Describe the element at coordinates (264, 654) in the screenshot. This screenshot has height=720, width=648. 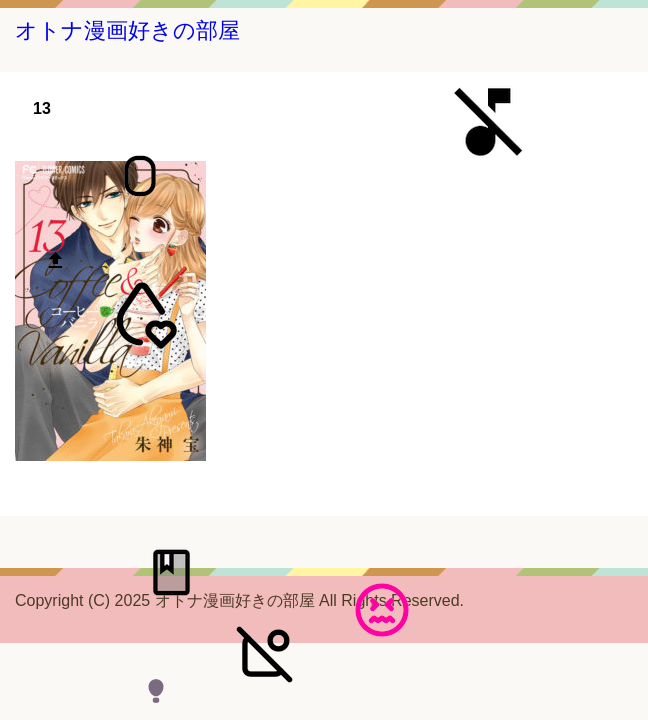
I see `mute or disable notifications` at that location.